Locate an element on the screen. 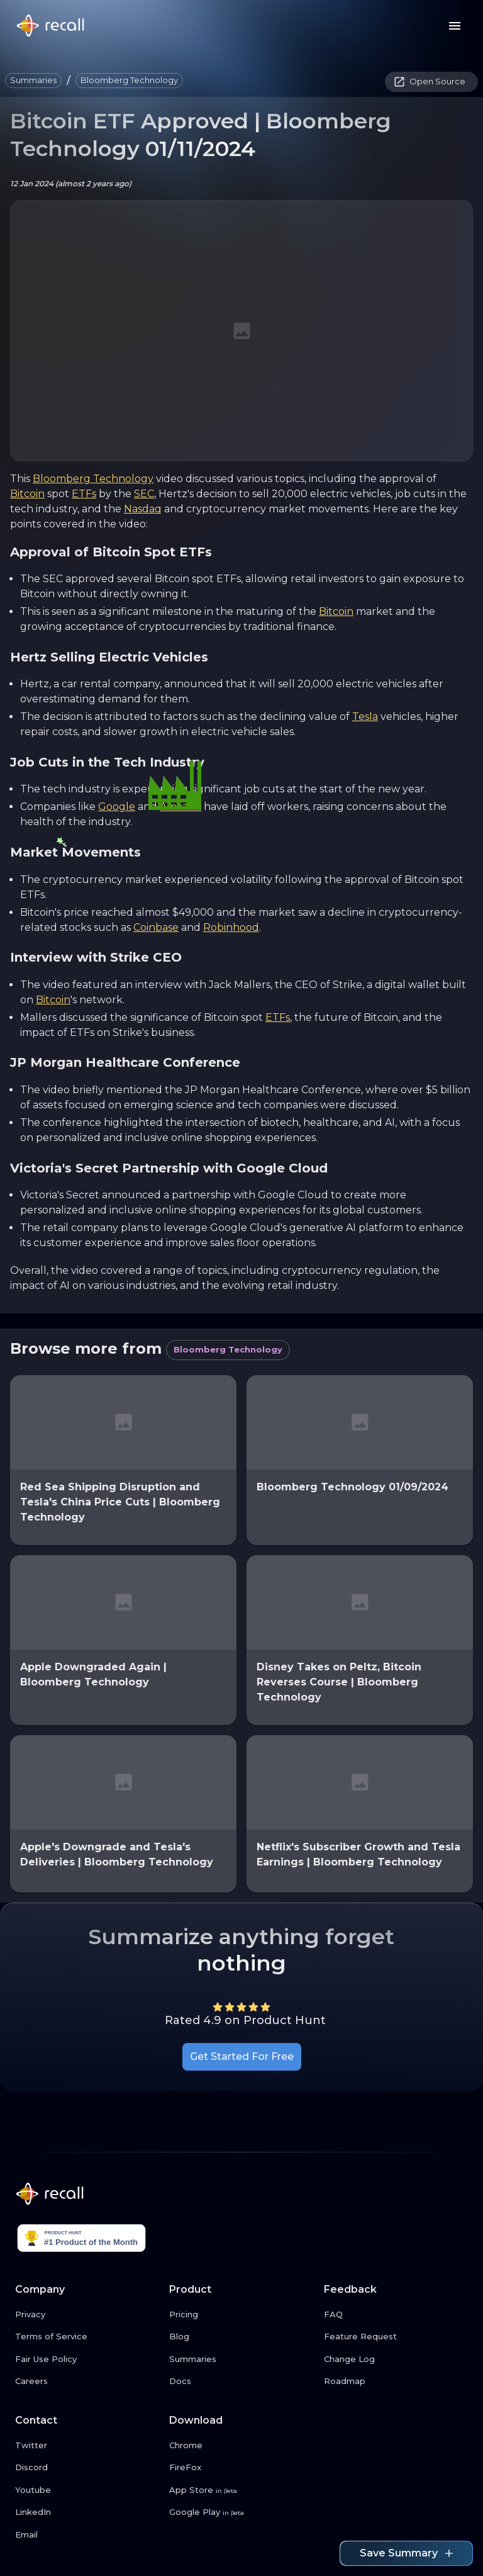  unlock premium or starred content is located at coordinates (62, 842).